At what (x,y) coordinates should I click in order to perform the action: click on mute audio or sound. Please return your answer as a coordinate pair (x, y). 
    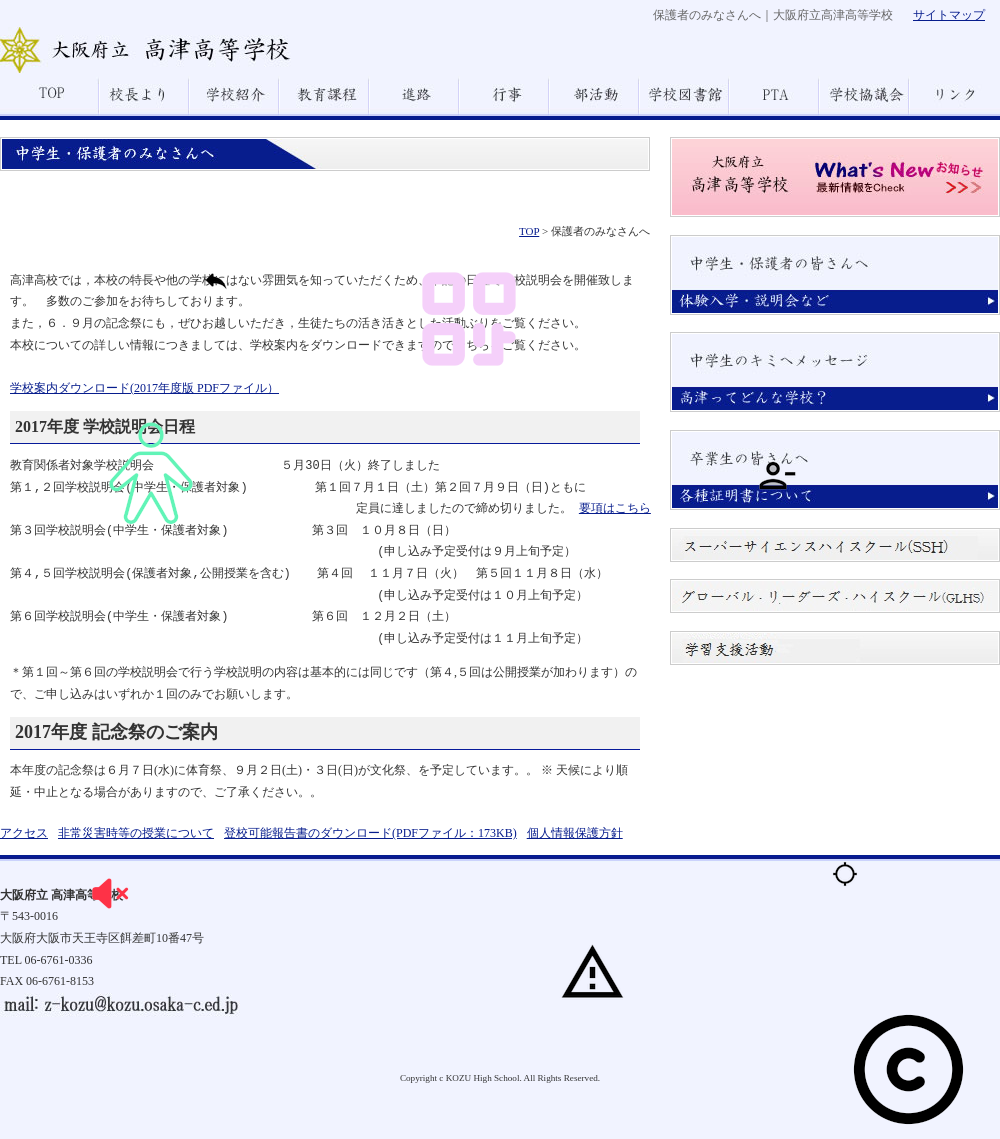
    Looking at the image, I should click on (111, 893).